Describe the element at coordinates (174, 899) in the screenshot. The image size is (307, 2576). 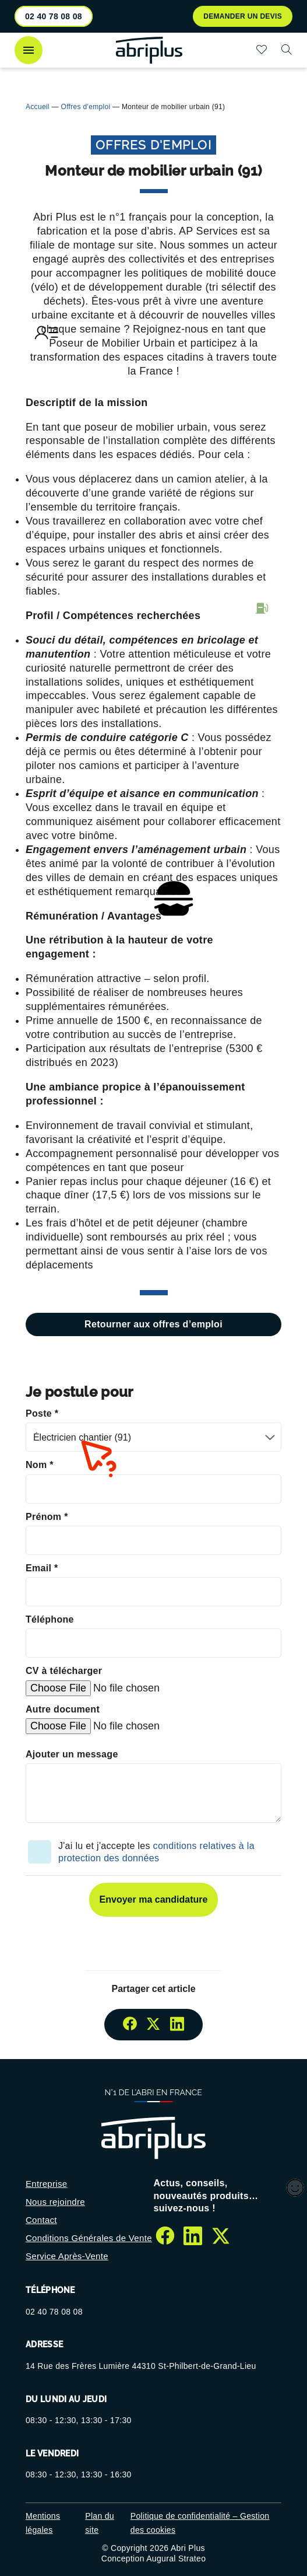
I see `open navigation menu` at that location.